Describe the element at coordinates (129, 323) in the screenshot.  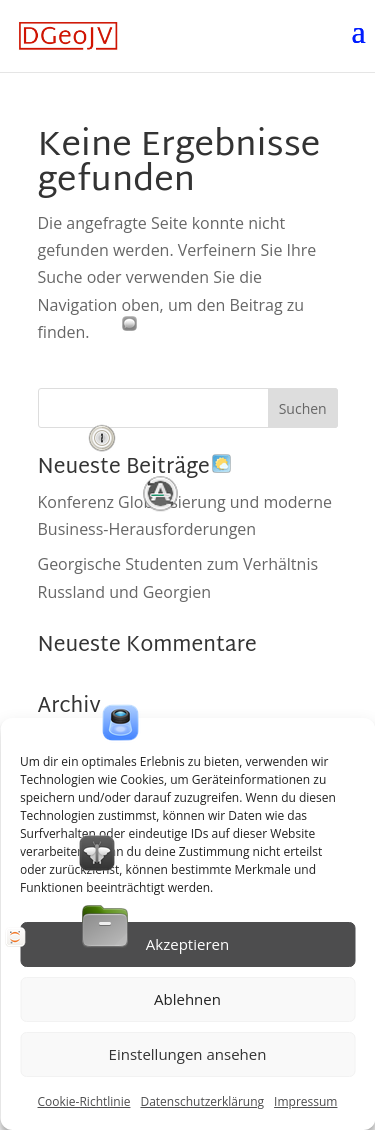
I see `open the messages app` at that location.